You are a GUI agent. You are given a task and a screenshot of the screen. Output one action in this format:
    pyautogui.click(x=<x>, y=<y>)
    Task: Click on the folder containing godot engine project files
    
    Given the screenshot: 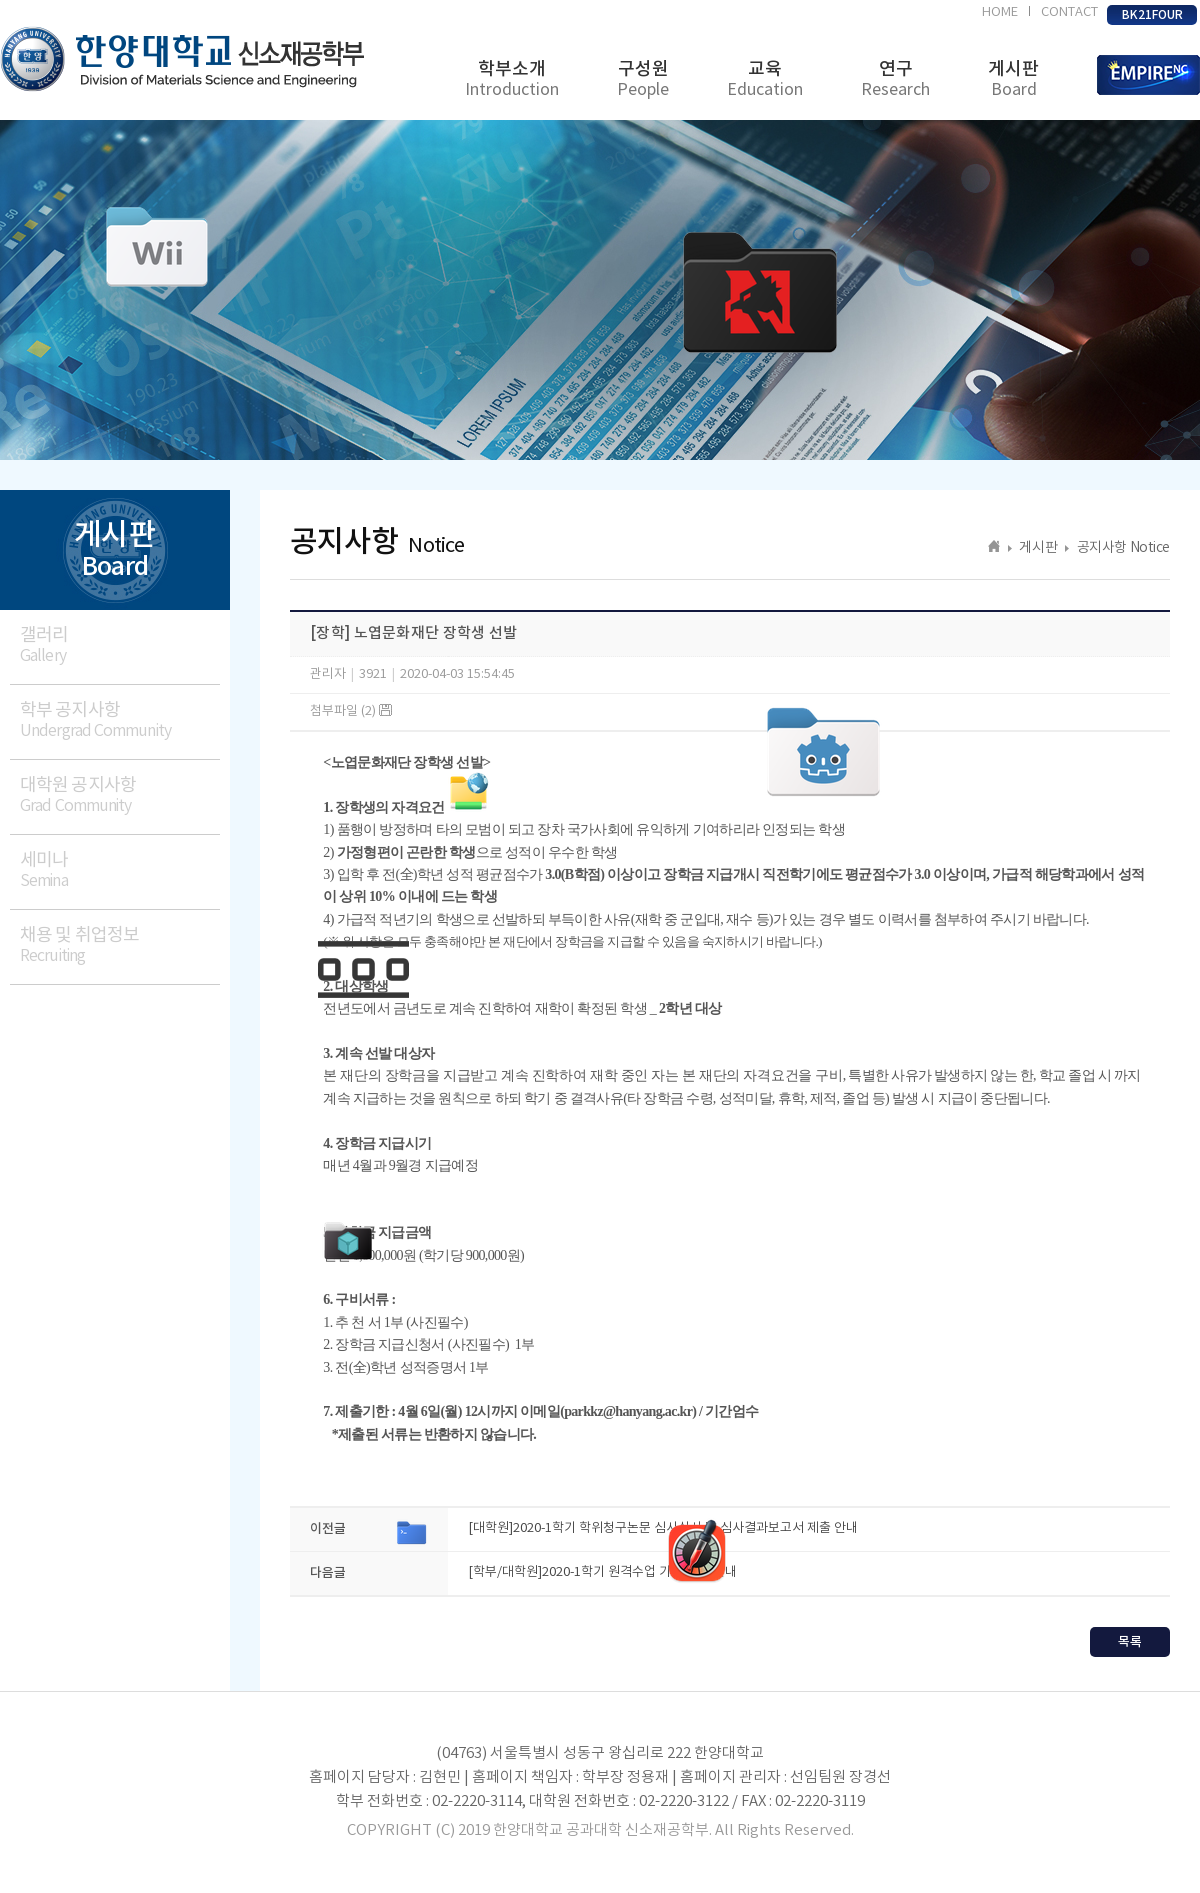 What is the action you would take?
    pyautogui.click(x=823, y=755)
    